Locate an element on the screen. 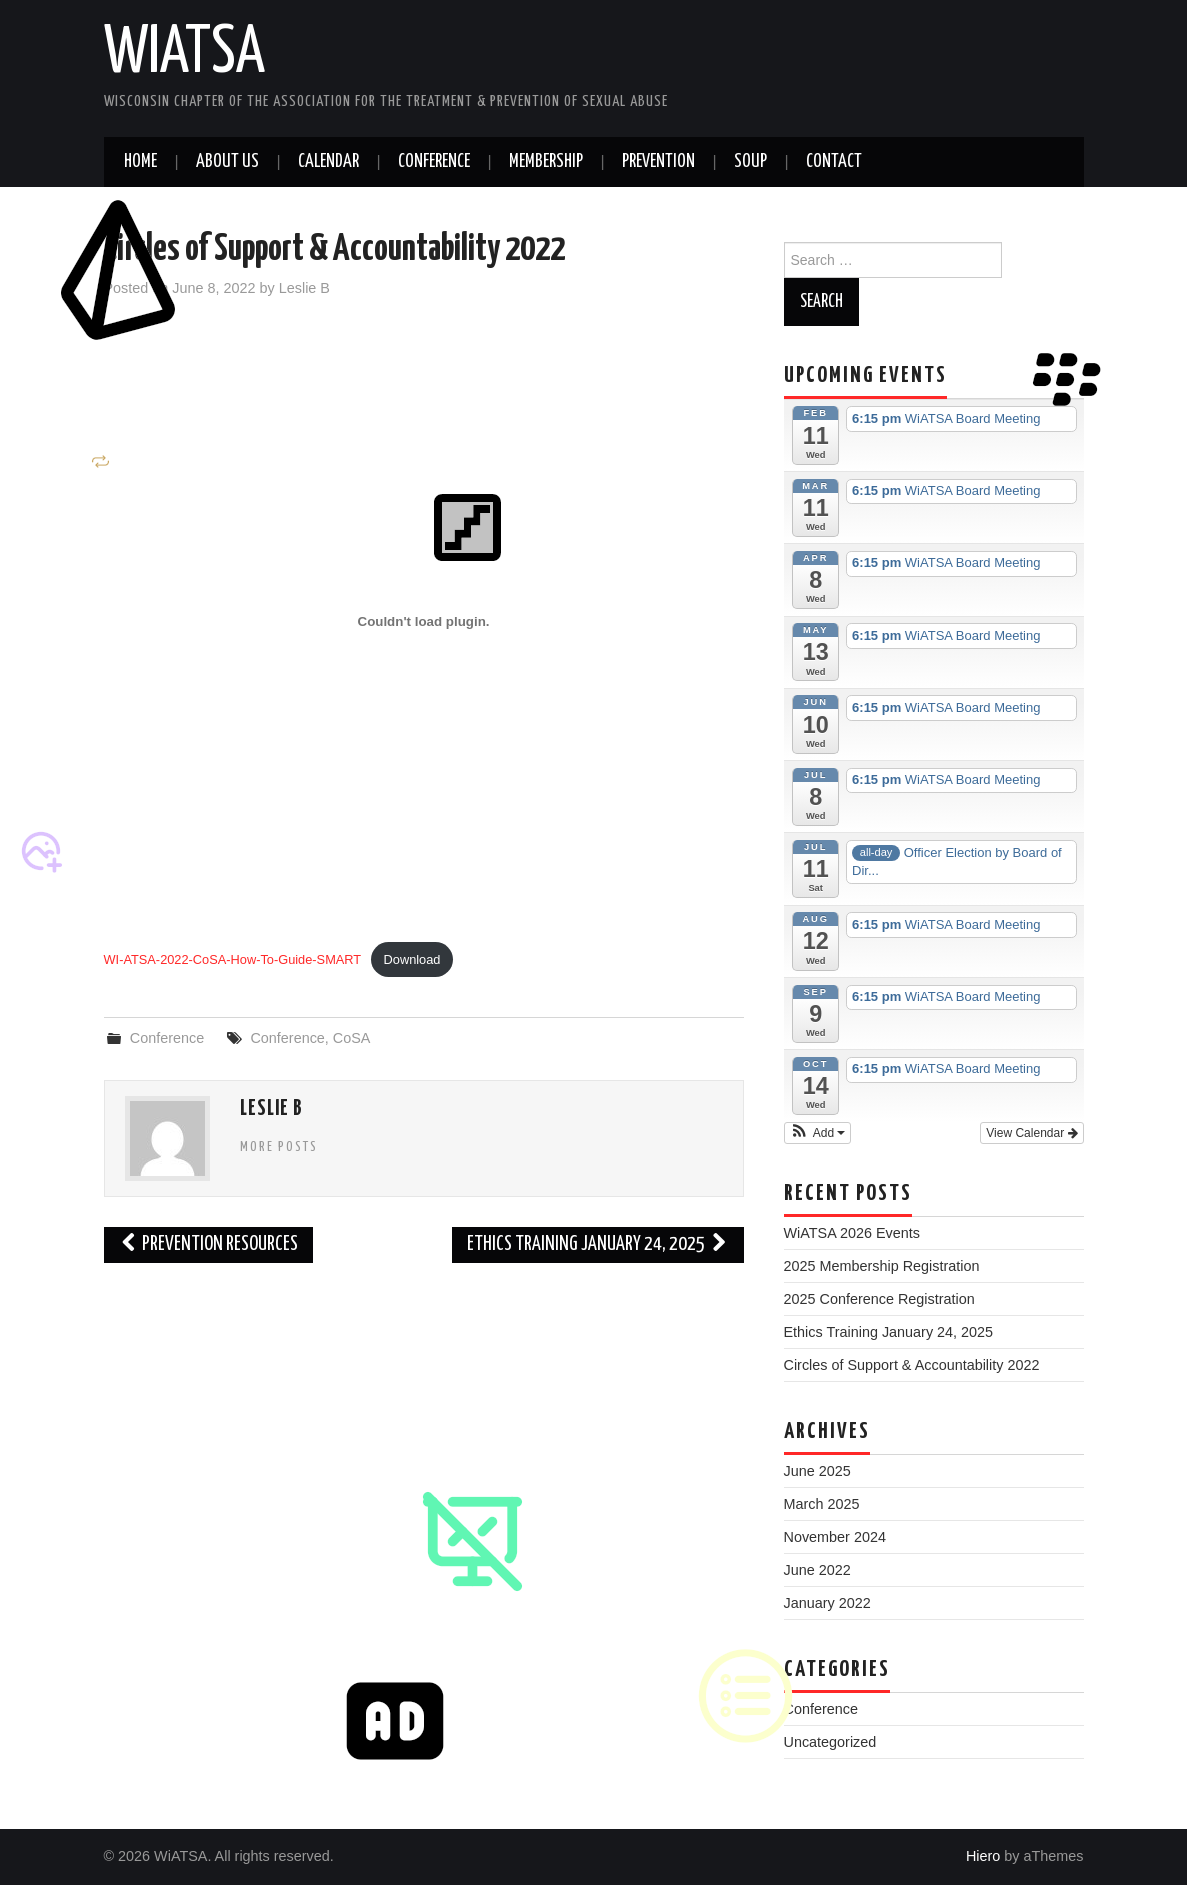 The width and height of the screenshot is (1187, 1885). view list or menu options is located at coordinates (745, 1695).